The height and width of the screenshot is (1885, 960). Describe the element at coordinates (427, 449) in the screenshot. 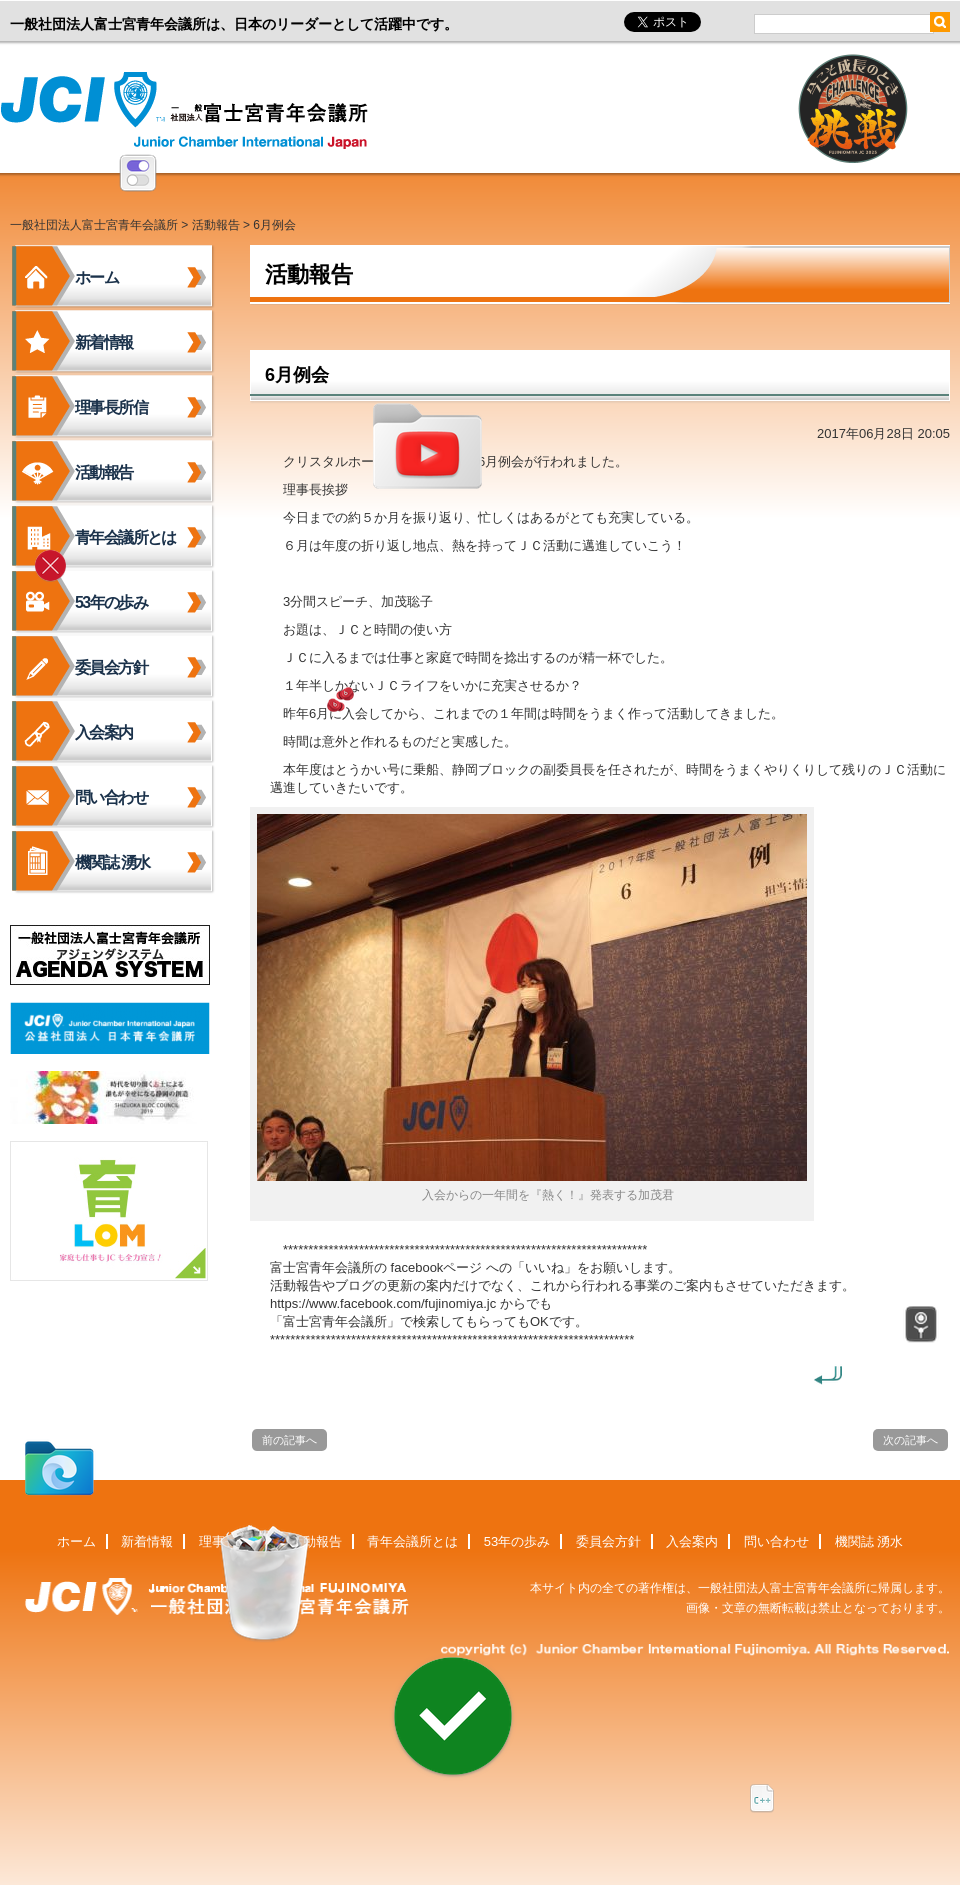

I see `open folder containing YouTube downloads` at that location.